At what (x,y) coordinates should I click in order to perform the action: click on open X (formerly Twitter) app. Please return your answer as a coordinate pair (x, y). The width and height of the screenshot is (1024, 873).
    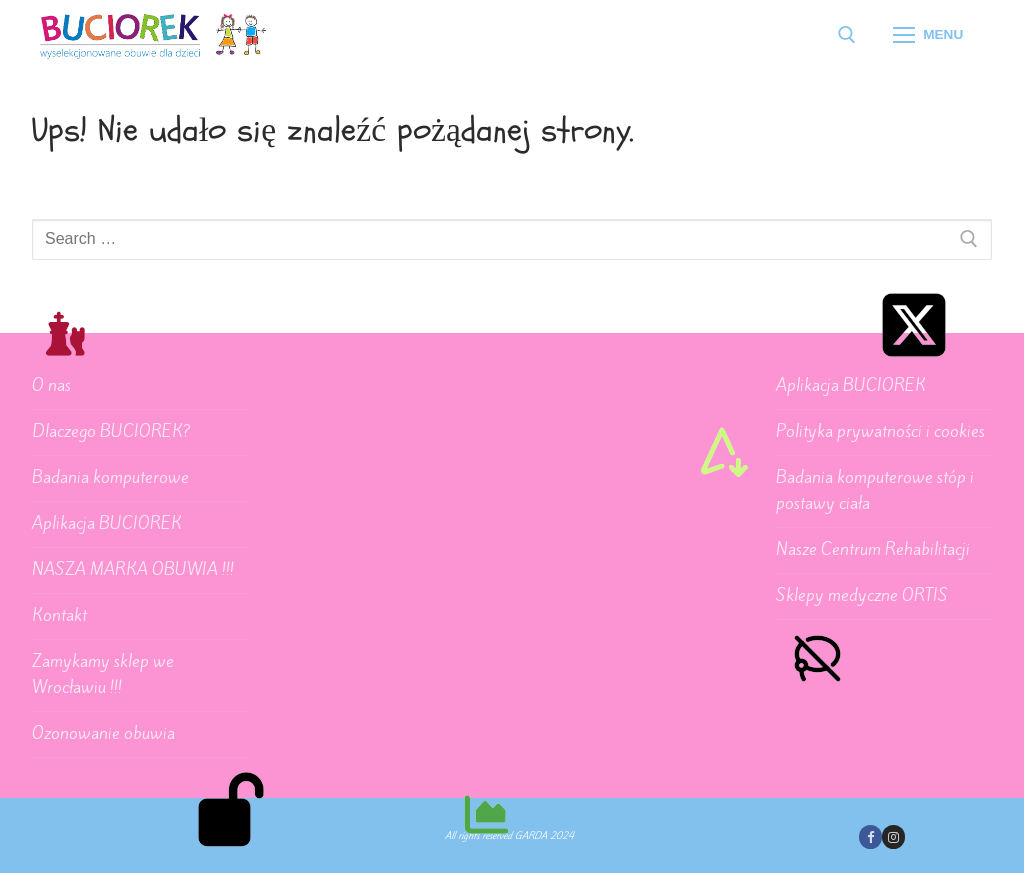
    Looking at the image, I should click on (914, 325).